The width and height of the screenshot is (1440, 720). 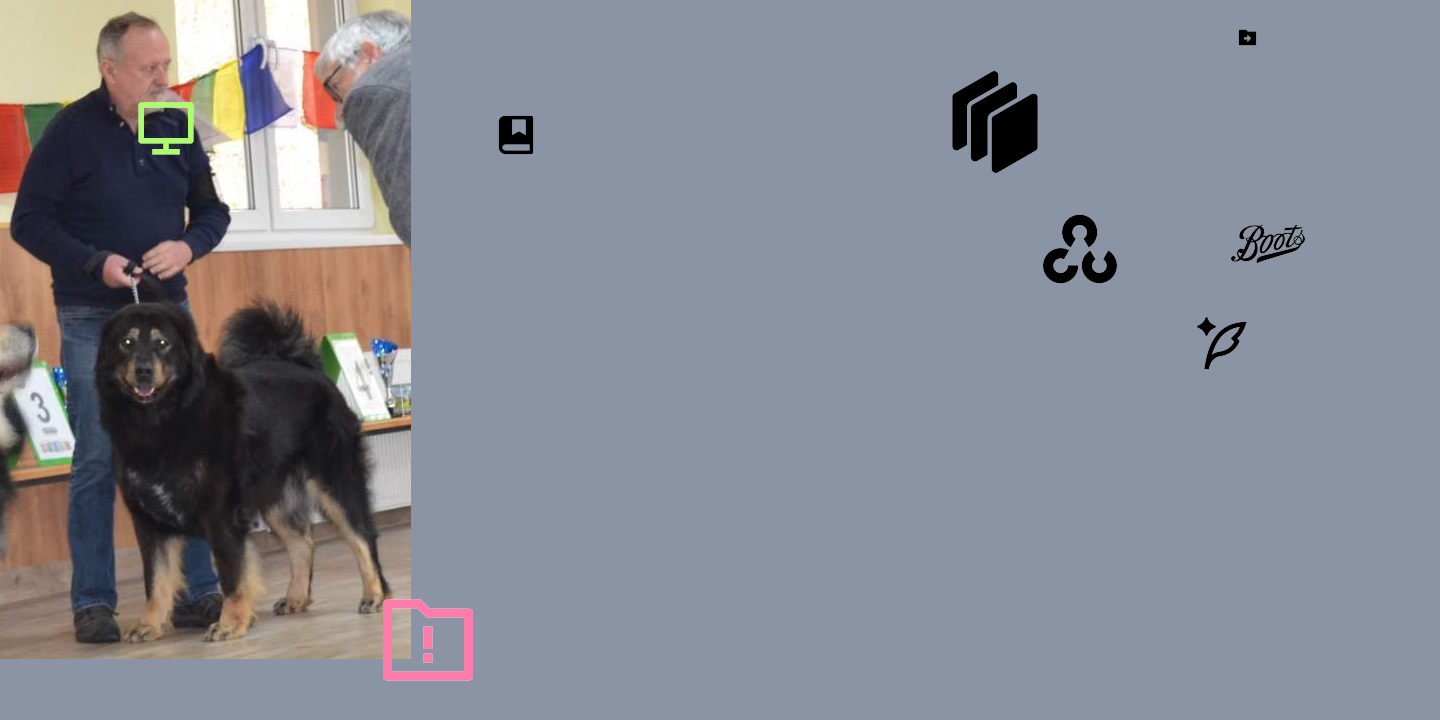 What do you see at coordinates (1247, 37) in the screenshot?
I see `move files to another folder` at bounding box center [1247, 37].